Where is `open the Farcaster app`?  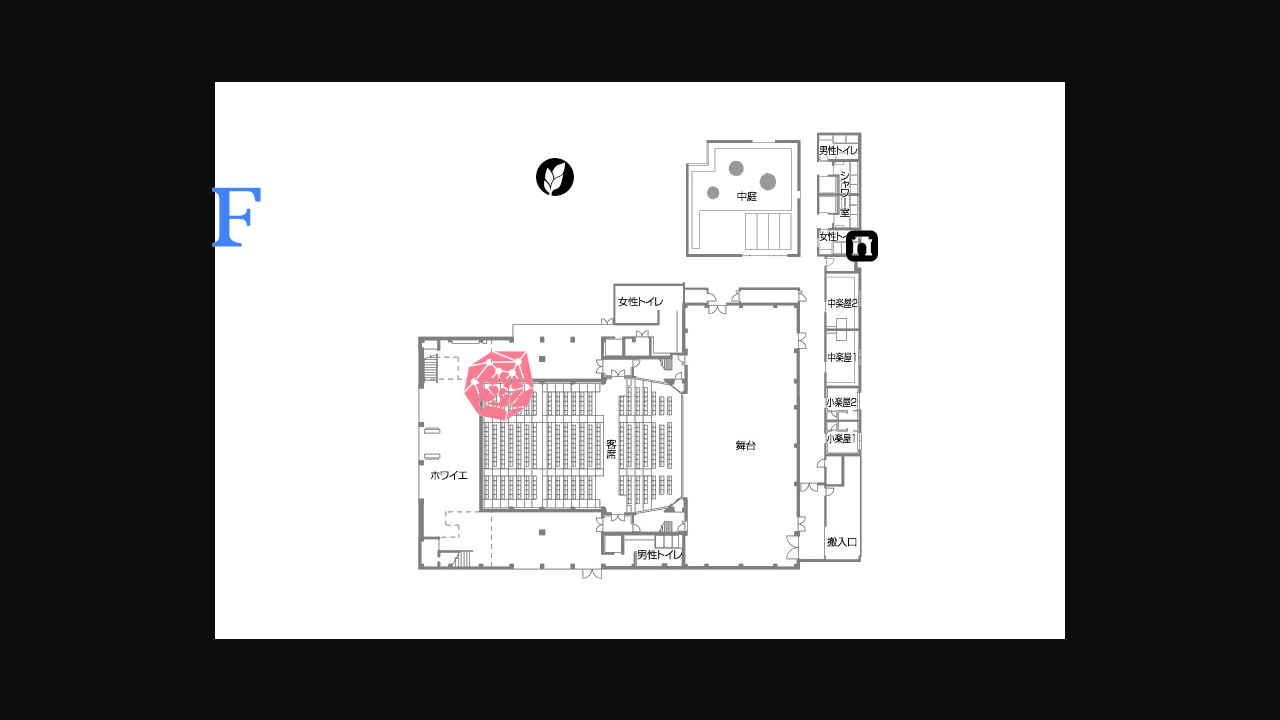
open the Farcaster app is located at coordinates (862, 246).